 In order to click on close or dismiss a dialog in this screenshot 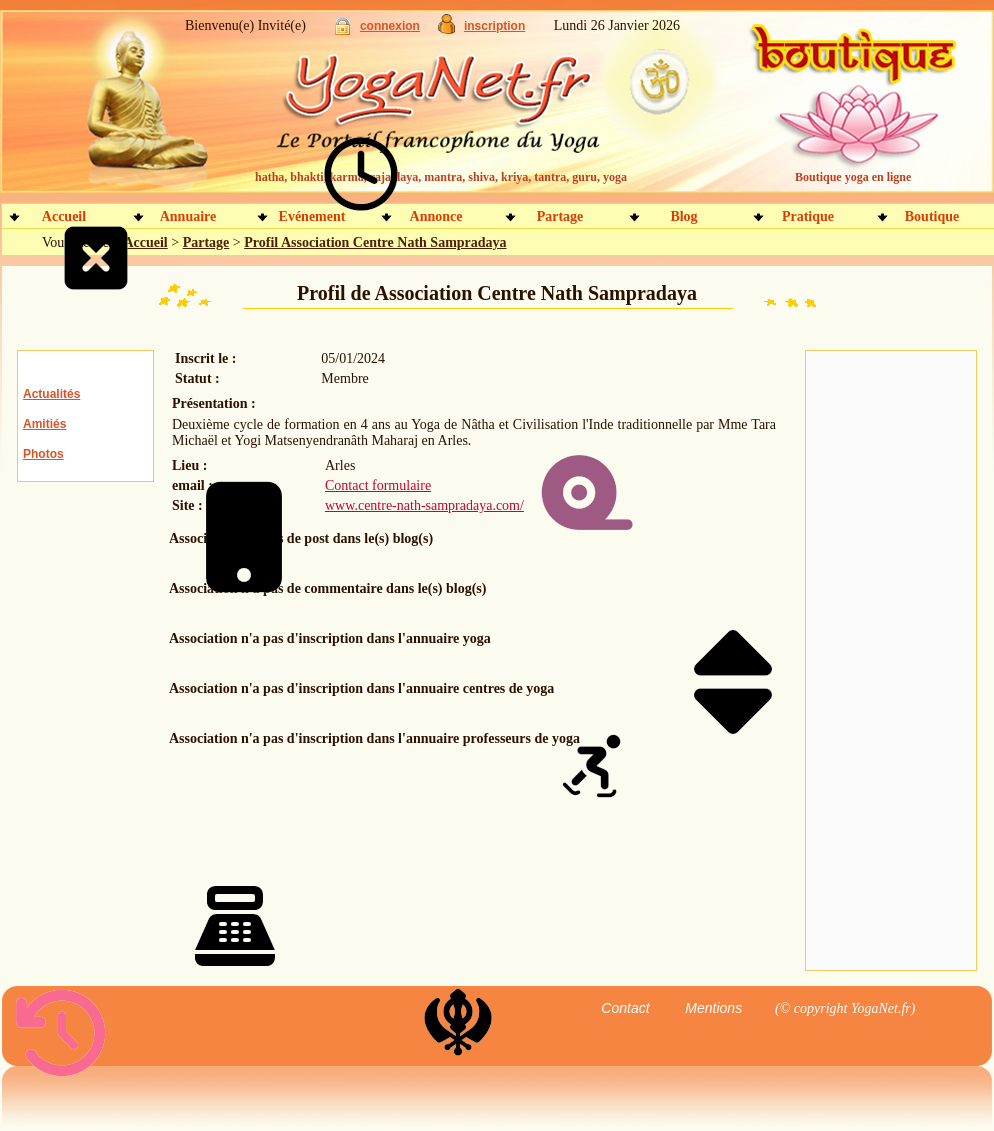, I will do `click(96, 258)`.